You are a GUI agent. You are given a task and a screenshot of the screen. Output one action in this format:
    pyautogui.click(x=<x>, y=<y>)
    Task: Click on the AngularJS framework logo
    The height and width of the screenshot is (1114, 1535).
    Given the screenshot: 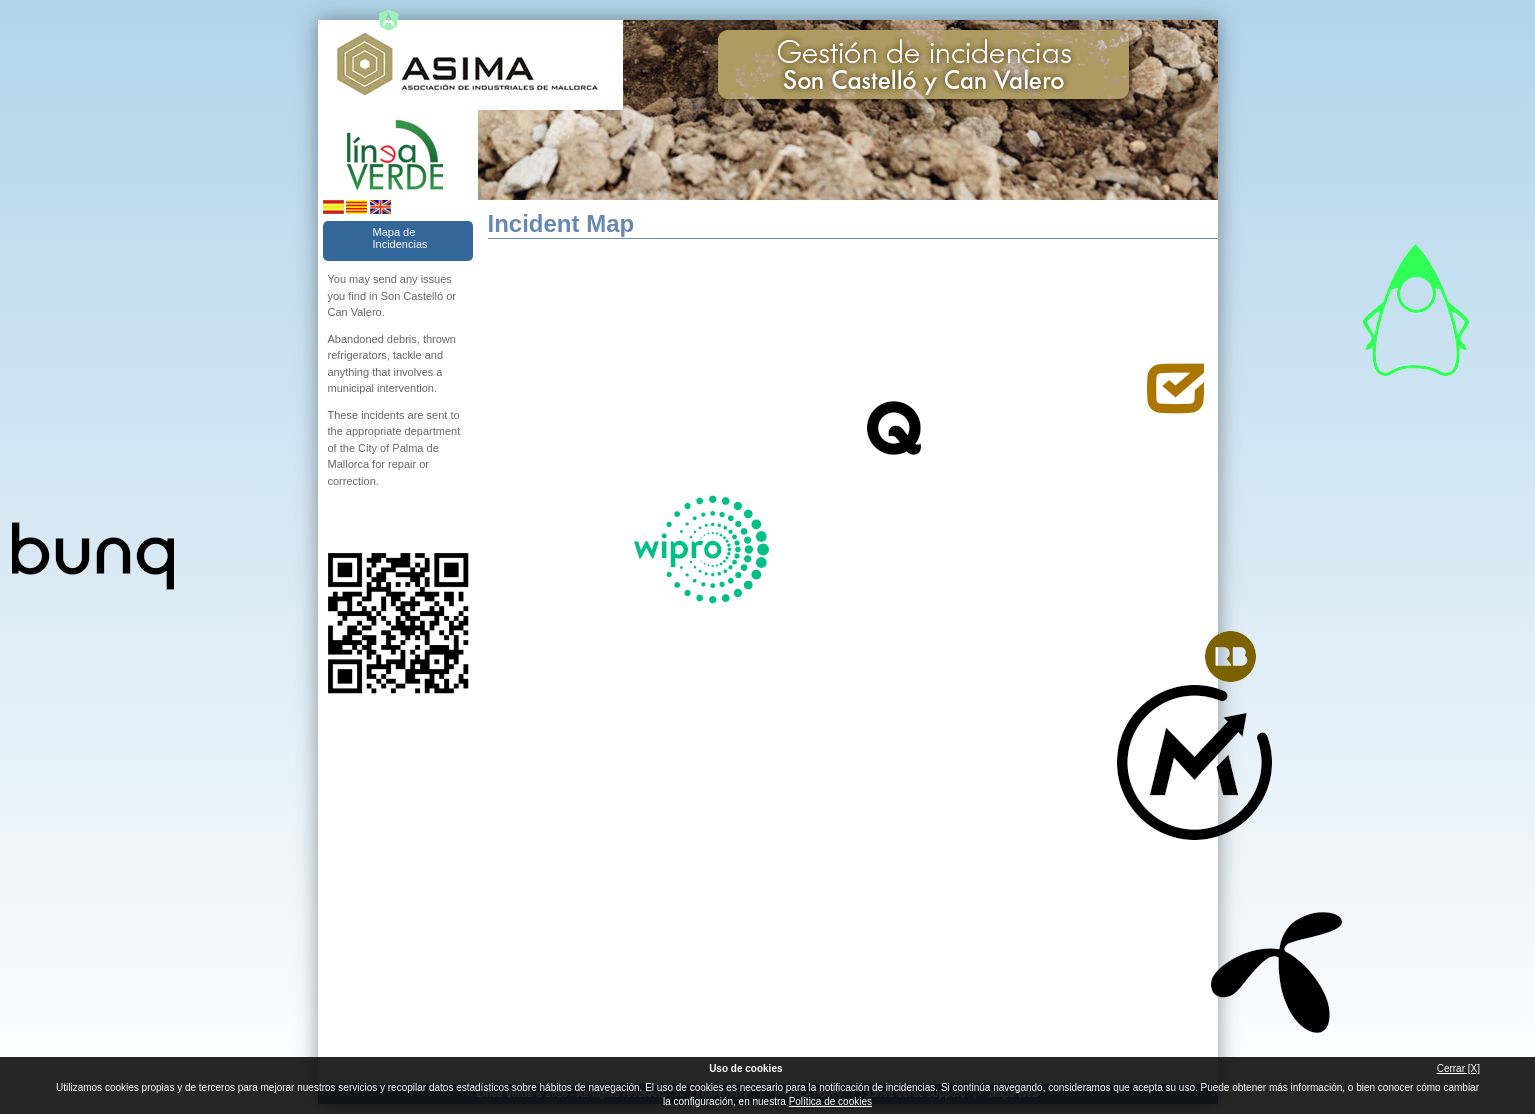 What is the action you would take?
    pyautogui.click(x=388, y=20)
    